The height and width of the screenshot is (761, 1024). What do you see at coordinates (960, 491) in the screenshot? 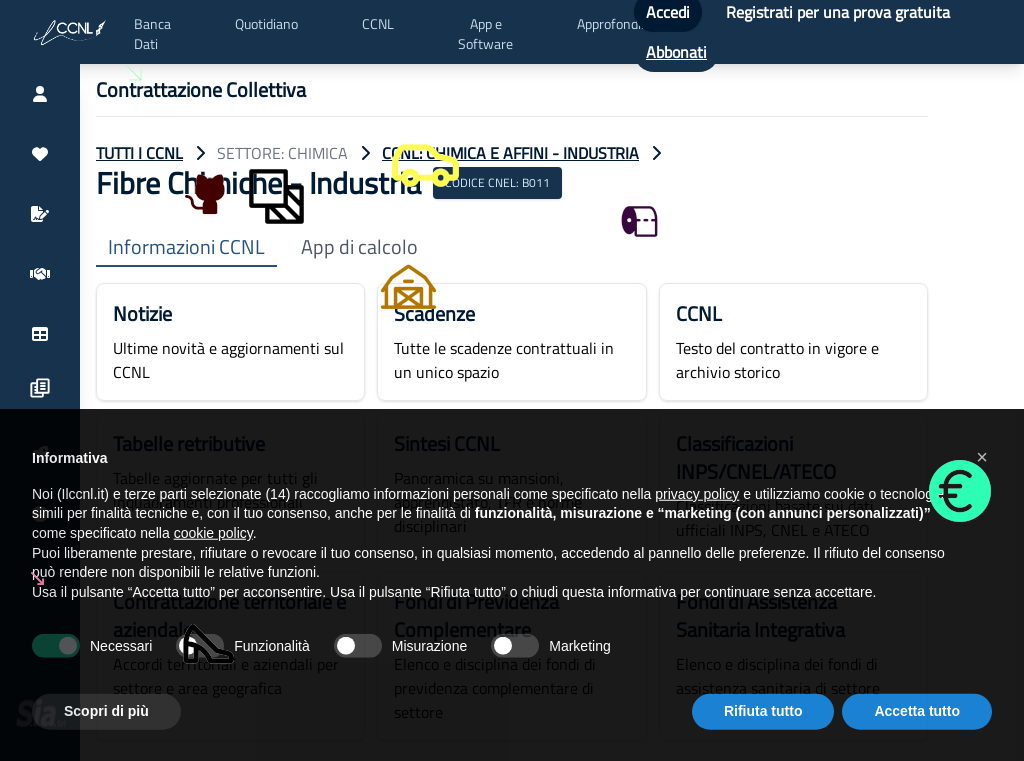
I see `view euro currency or pricing` at bounding box center [960, 491].